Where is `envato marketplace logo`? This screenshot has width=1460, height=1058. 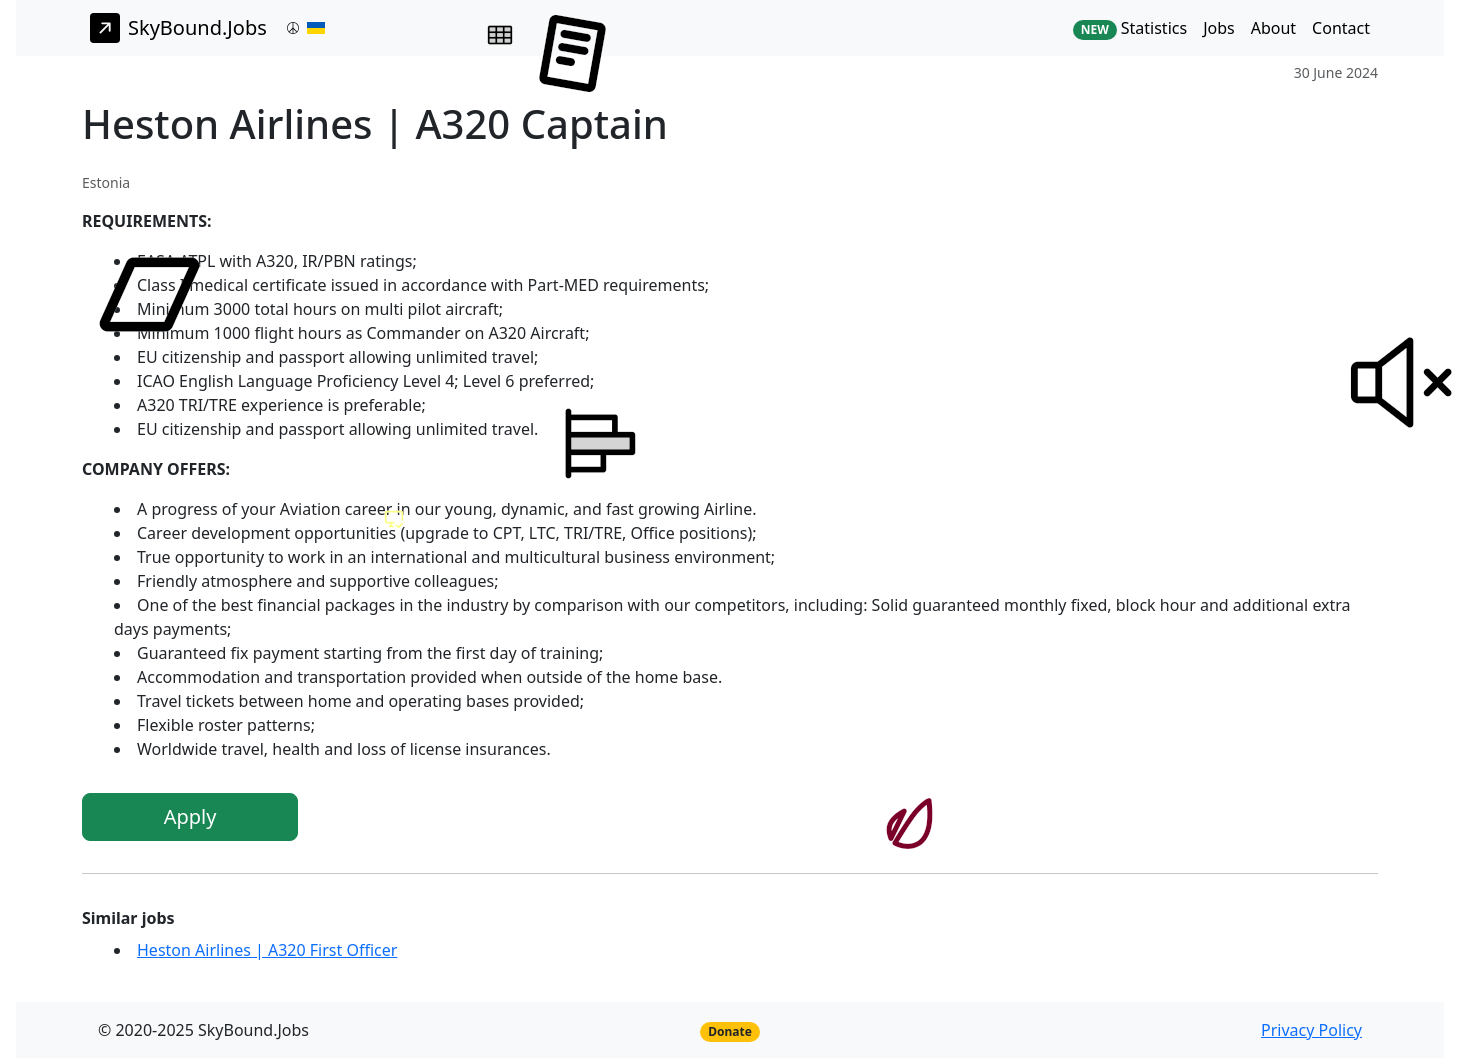
envato marketplace logo is located at coordinates (909, 823).